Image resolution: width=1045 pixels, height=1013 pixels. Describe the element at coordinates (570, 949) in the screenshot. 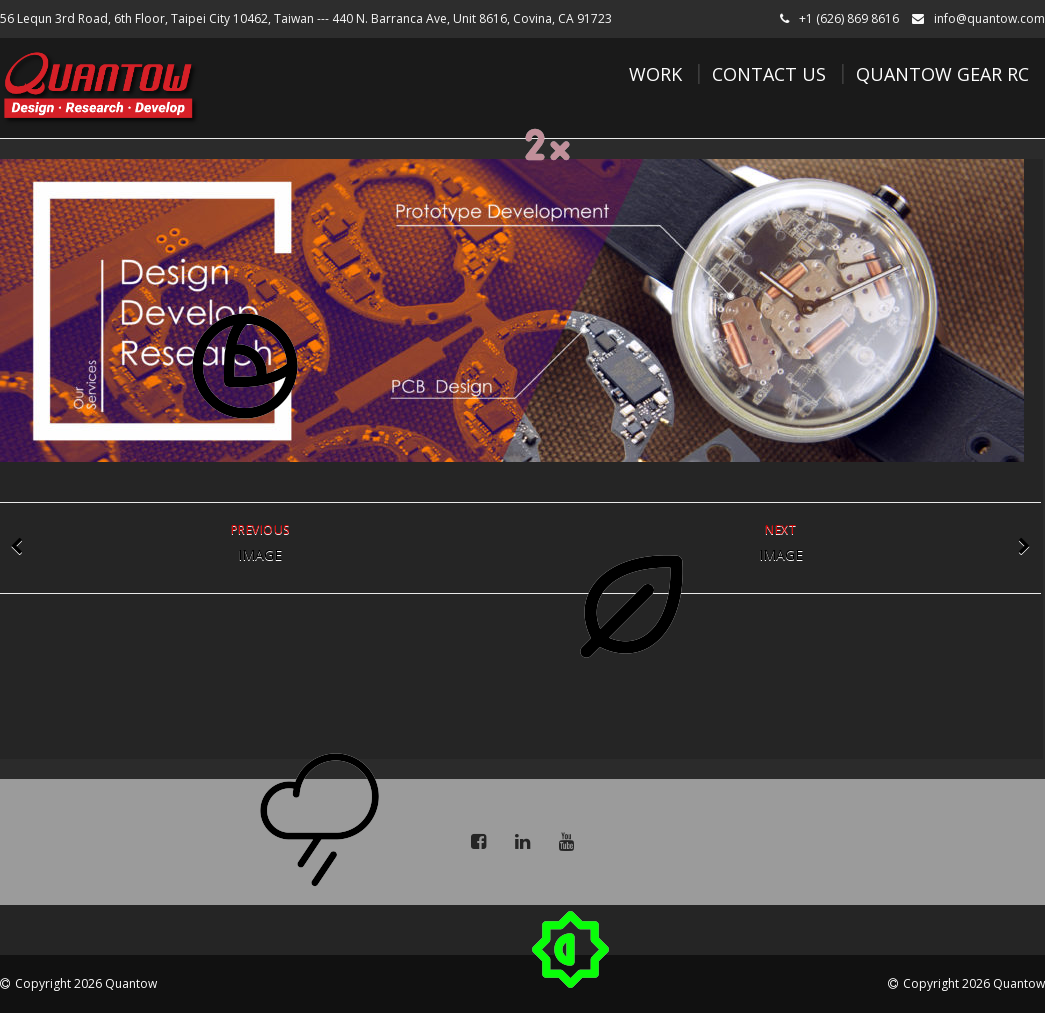

I see `adjust screen brightness` at that location.